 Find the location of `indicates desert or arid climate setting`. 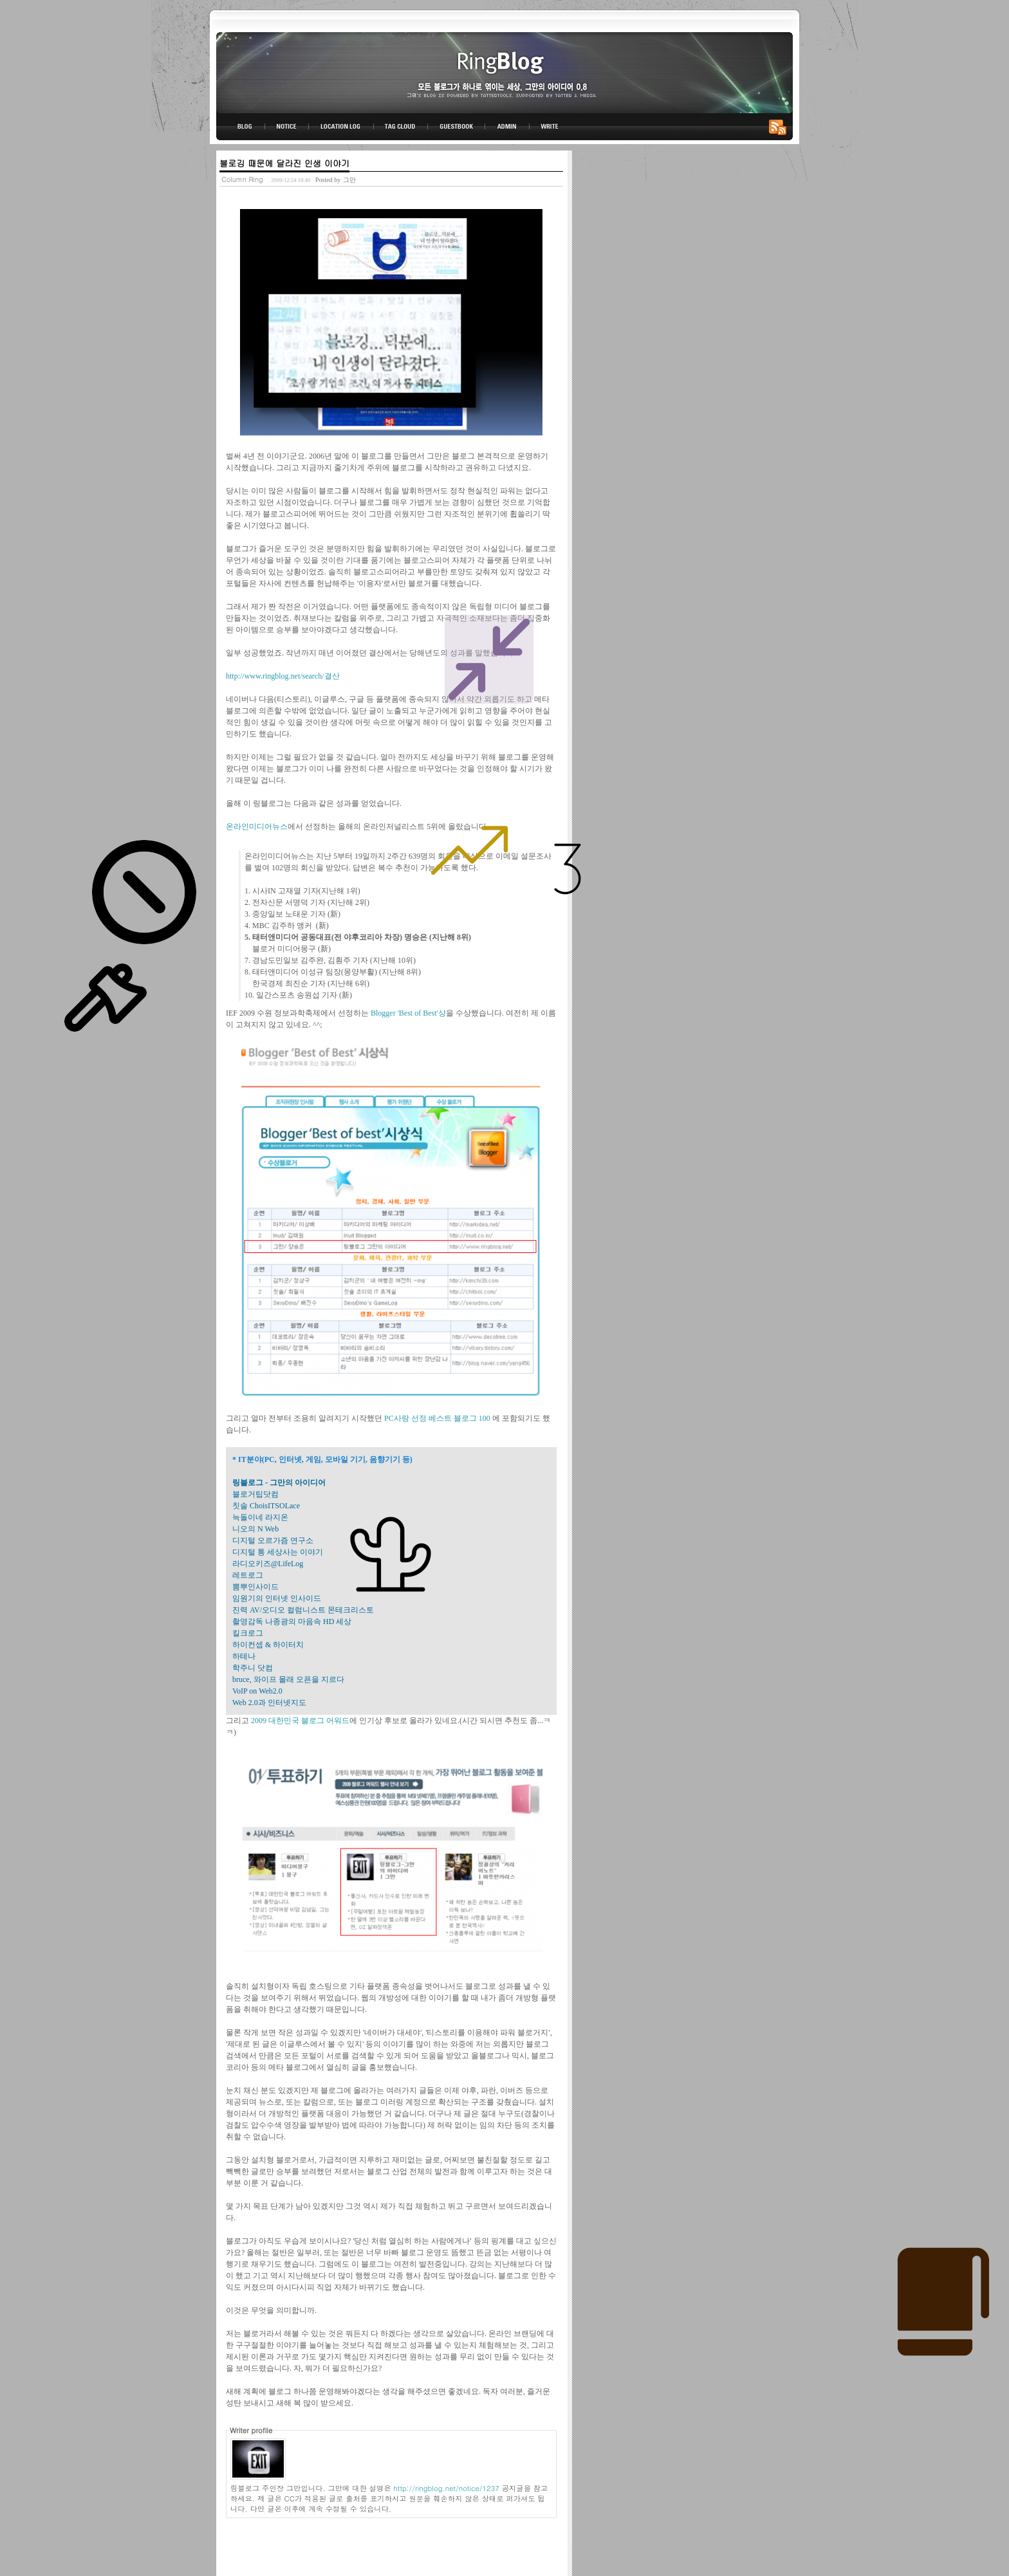

indicates desert or arid climate setting is located at coordinates (391, 1557).